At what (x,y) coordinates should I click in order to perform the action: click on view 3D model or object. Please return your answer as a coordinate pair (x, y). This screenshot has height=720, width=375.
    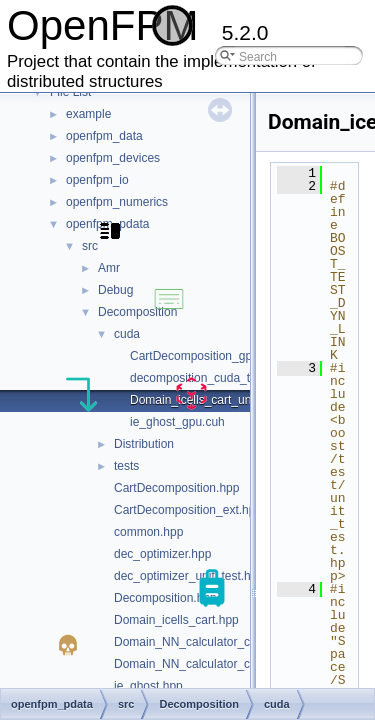
    Looking at the image, I should click on (191, 393).